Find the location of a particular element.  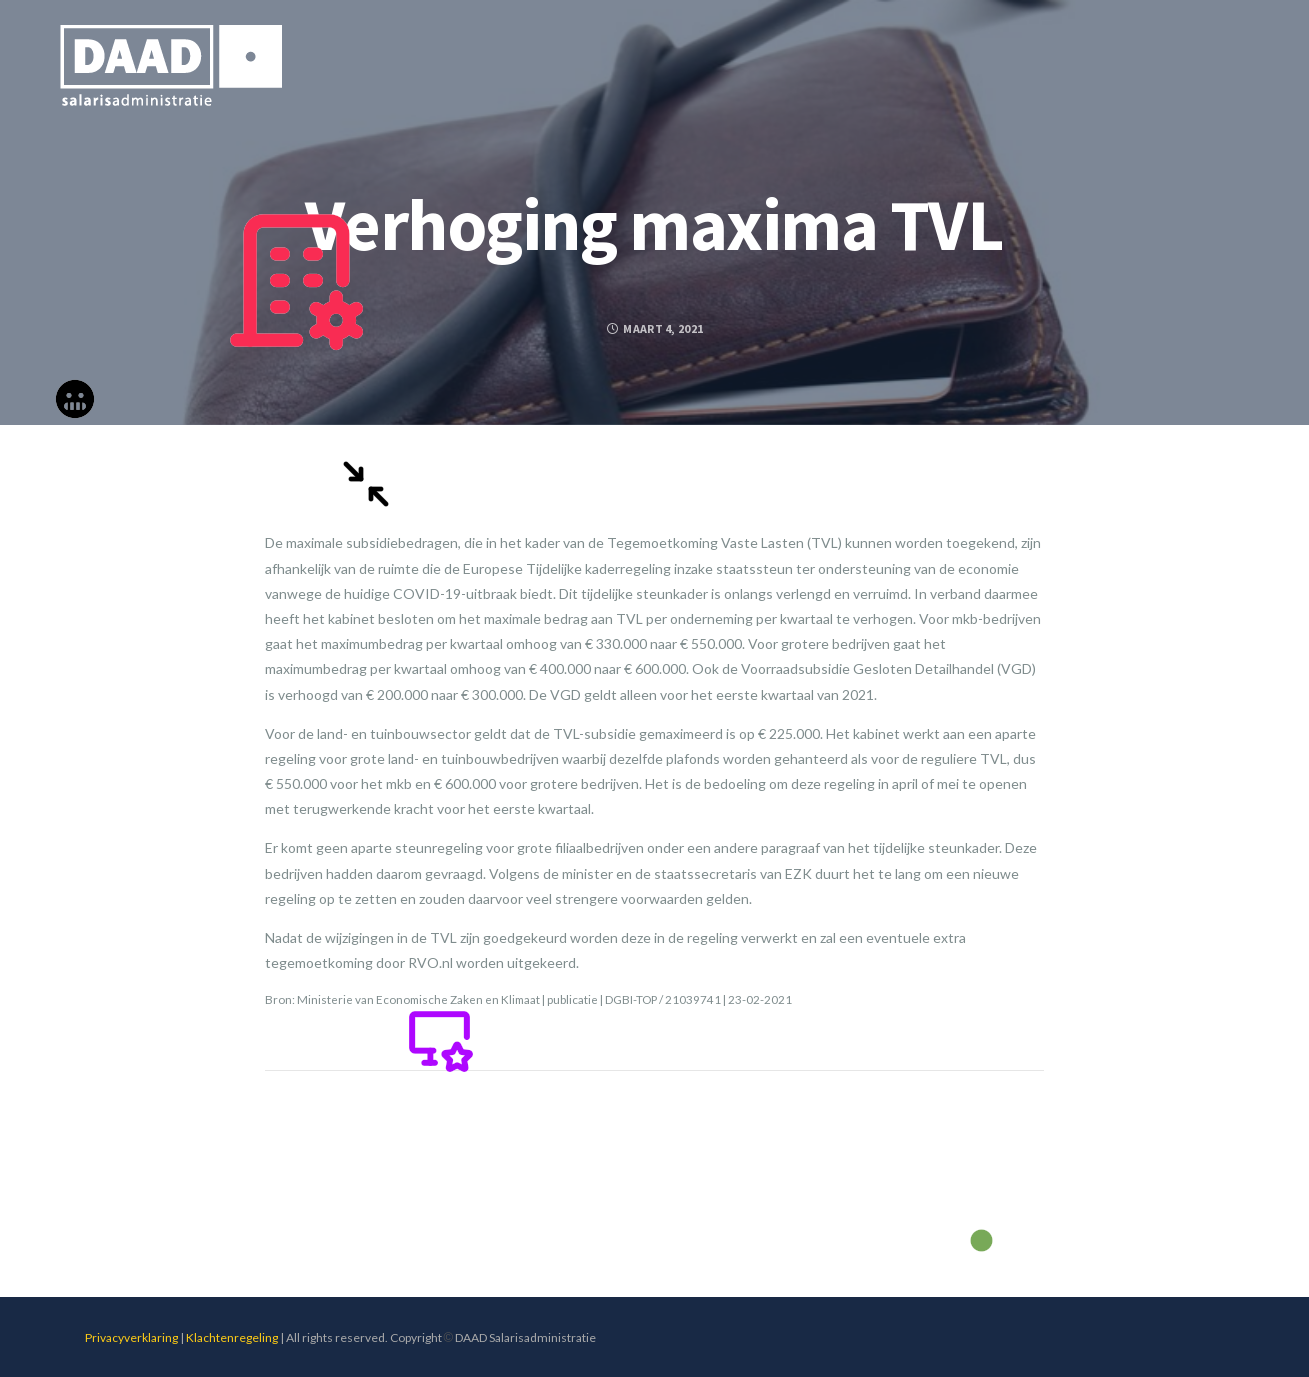

start recording audio or video is located at coordinates (981, 1240).